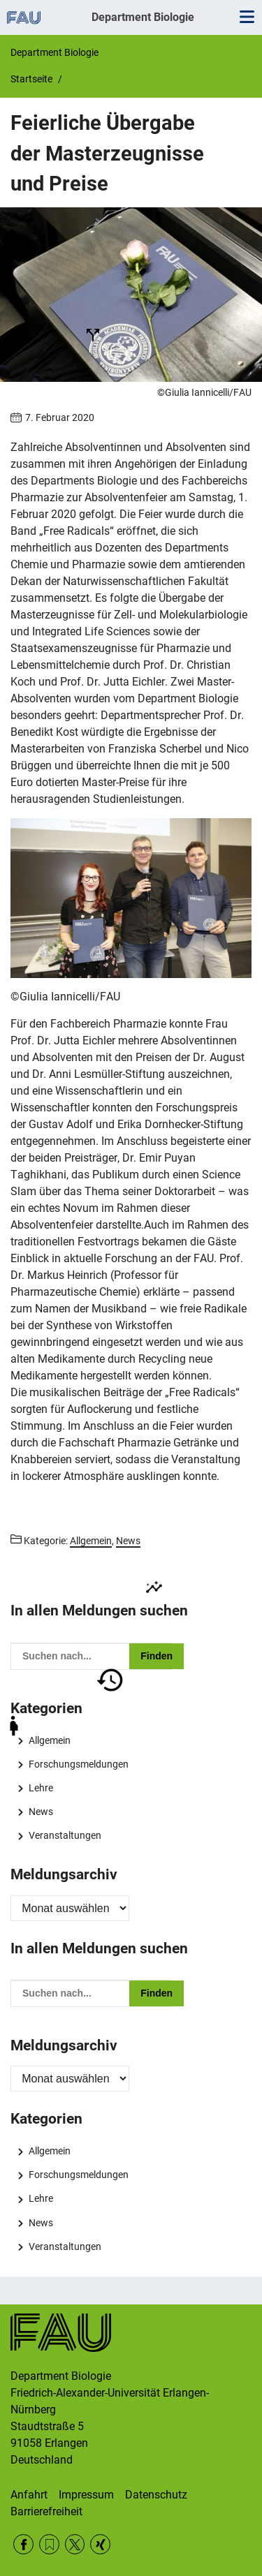 The image size is (262, 2576). I want to click on split or fork a call to multiple lines, so click(93, 335).